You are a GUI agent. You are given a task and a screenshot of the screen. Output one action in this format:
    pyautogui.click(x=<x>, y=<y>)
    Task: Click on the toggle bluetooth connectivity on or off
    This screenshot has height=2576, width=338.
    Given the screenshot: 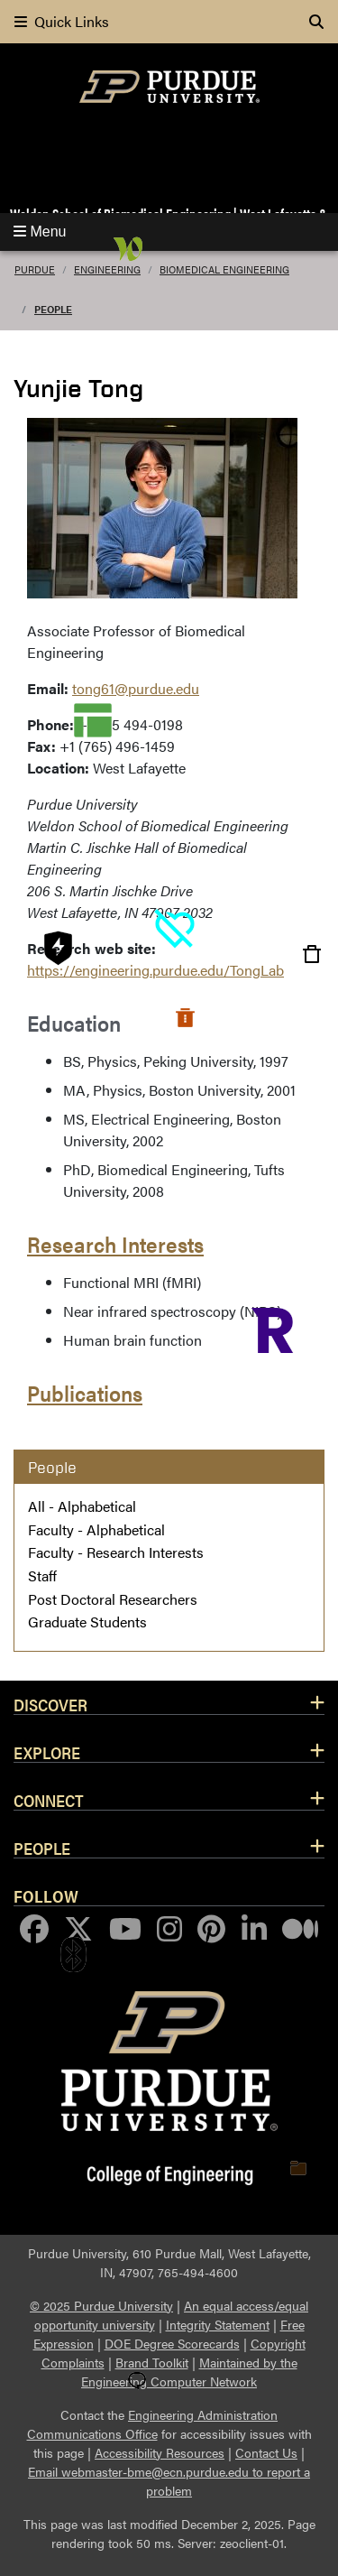 What is the action you would take?
    pyautogui.click(x=73, y=1954)
    